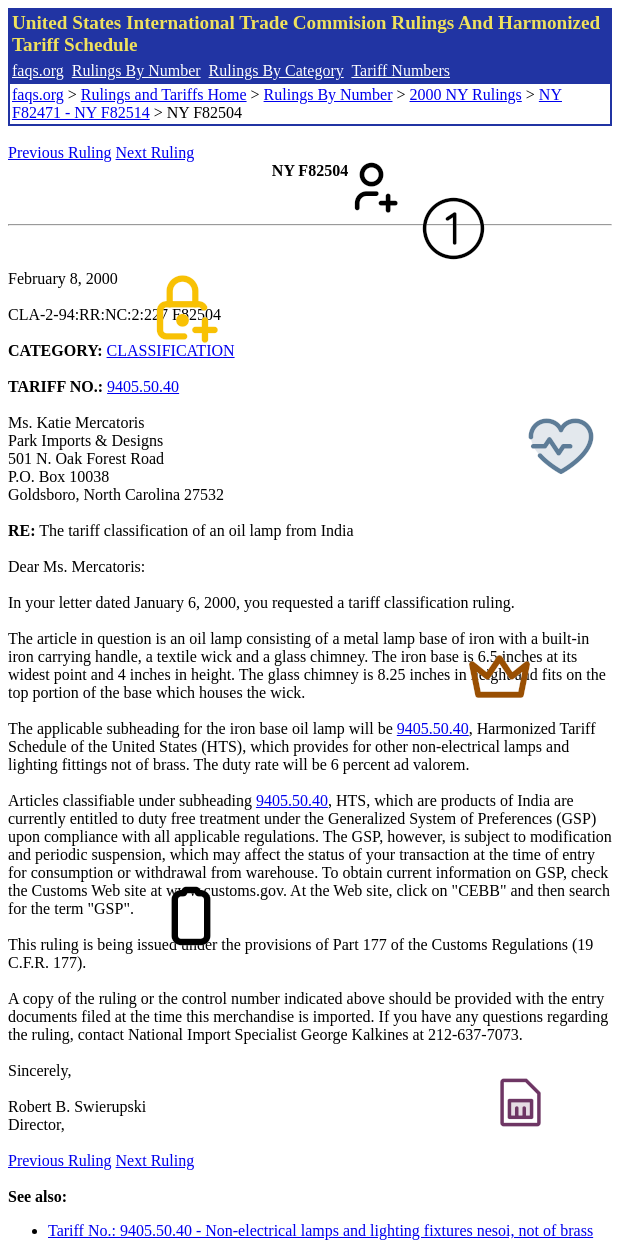 Image resolution: width=620 pixels, height=1256 pixels. What do you see at coordinates (499, 676) in the screenshot?
I see `indicates premium or VIP membership status` at bounding box center [499, 676].